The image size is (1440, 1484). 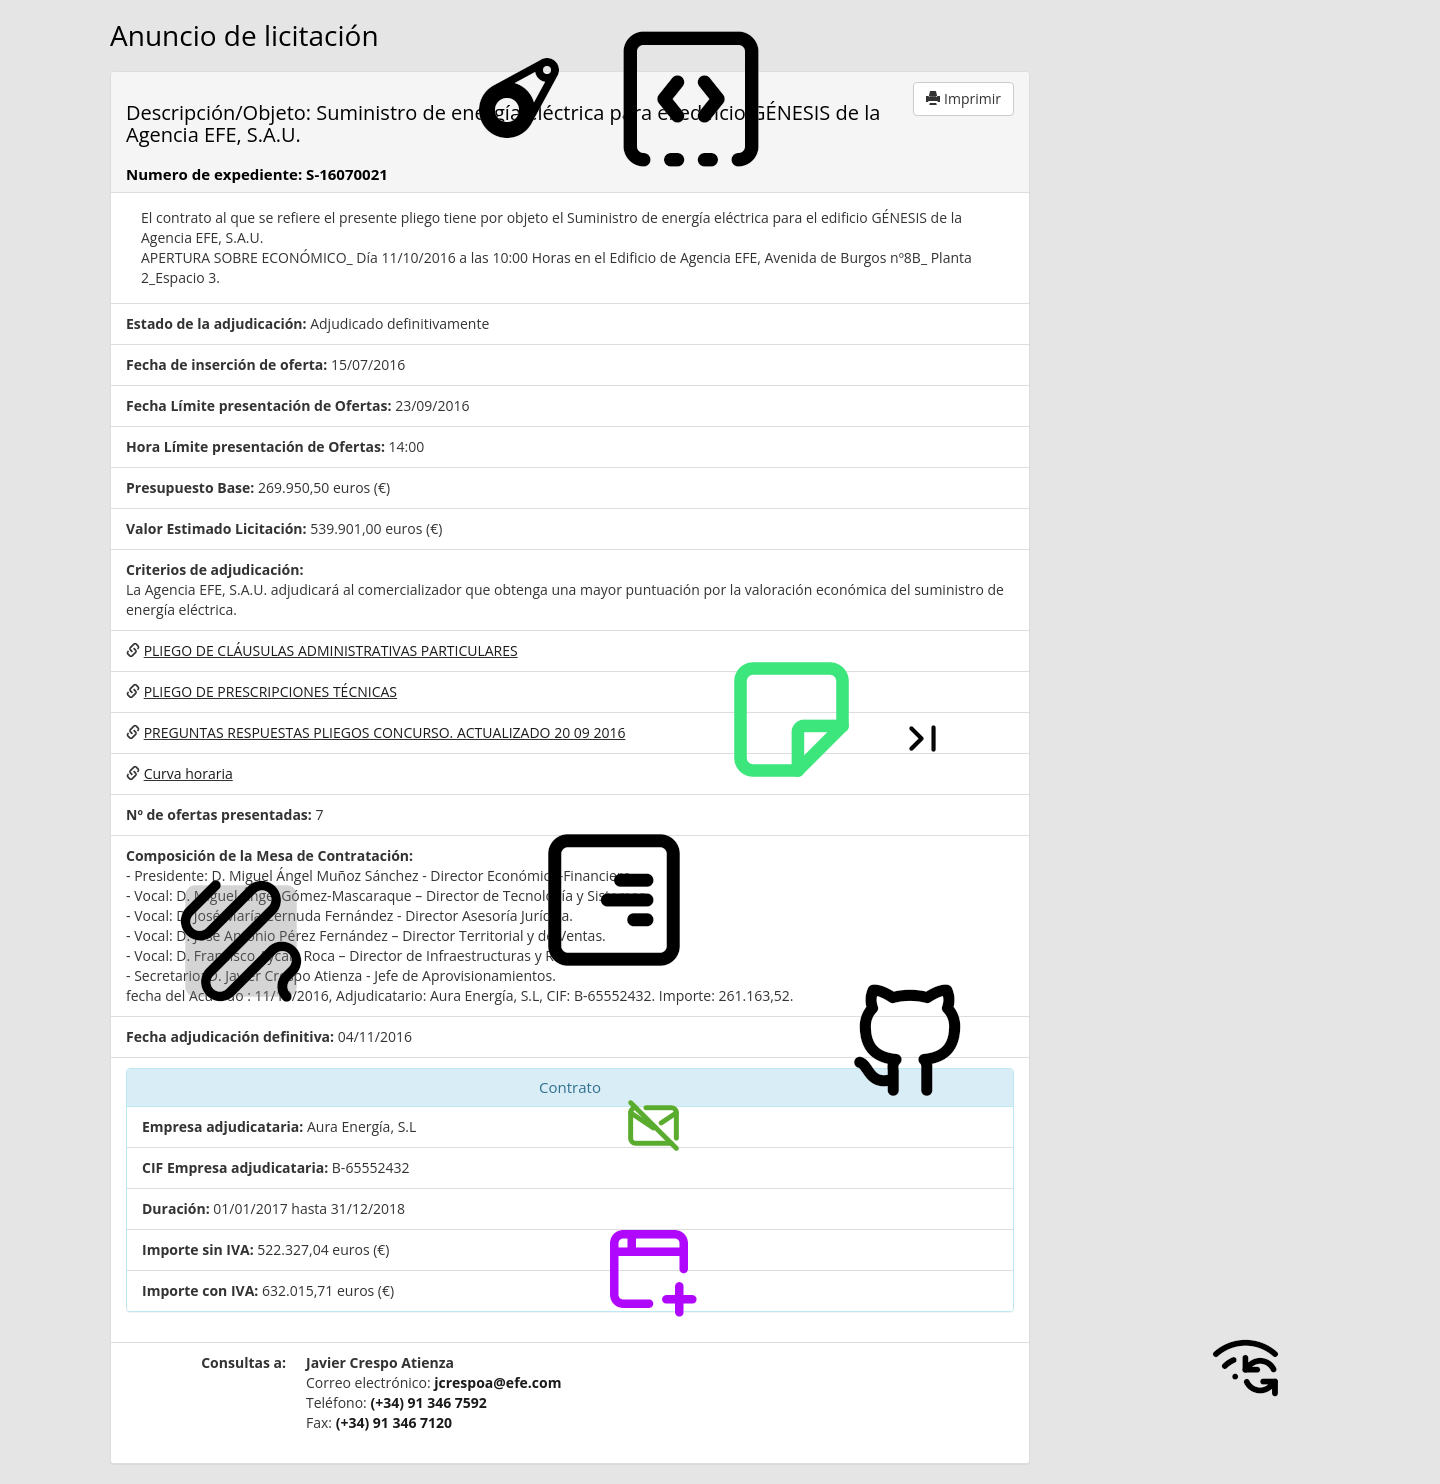 I want to click on access freehand drawing or annotation tools, so click(x=241, y=941).